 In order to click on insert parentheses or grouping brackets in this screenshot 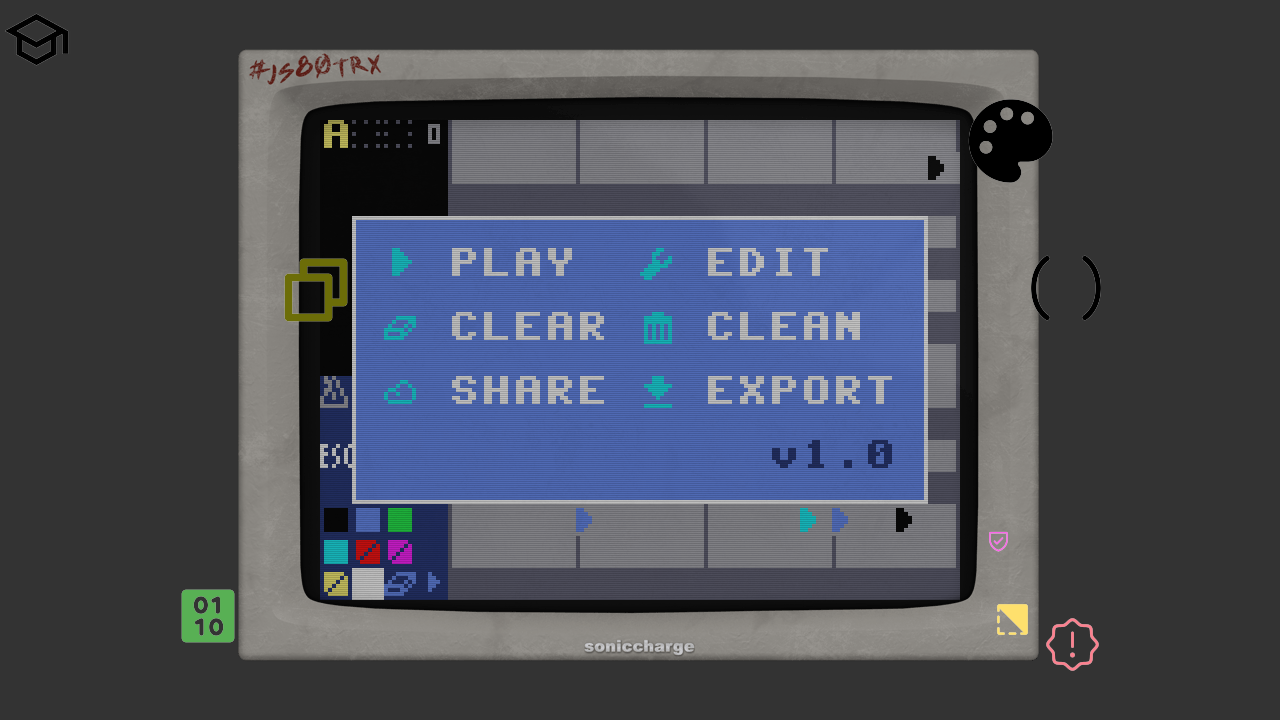, I will do `click(1066, 288)`.